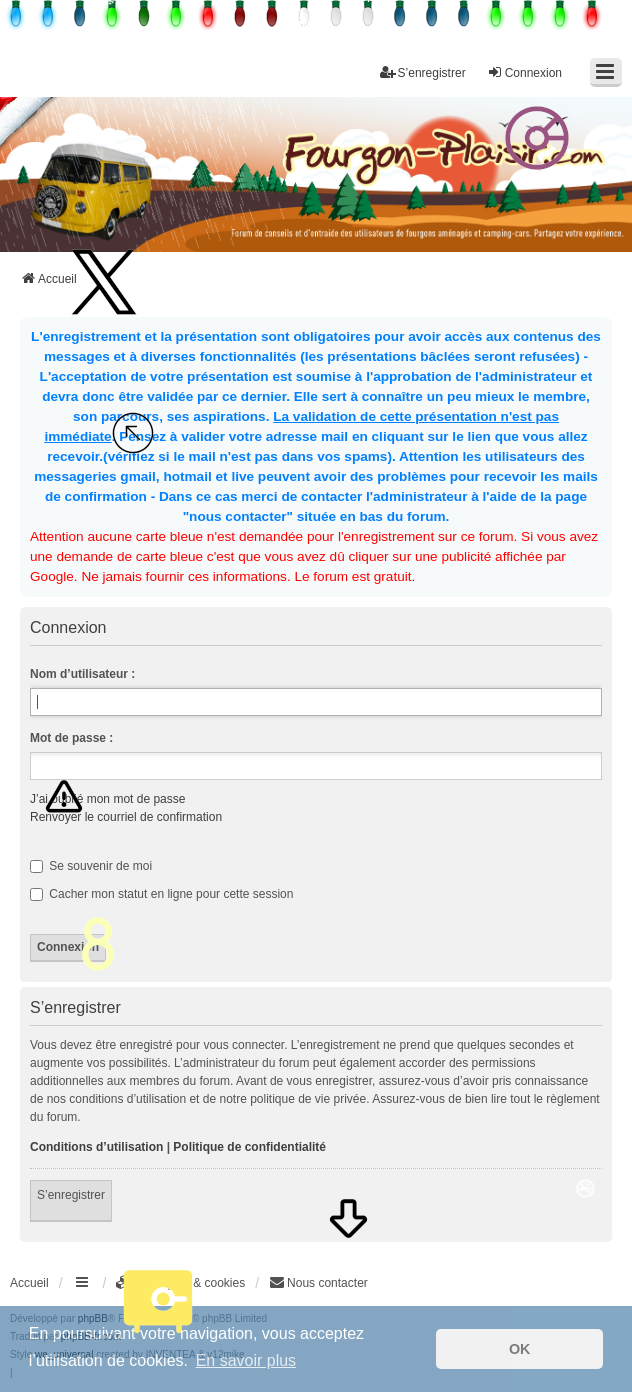 Image resolution: width=632 pixels, height=1392 pixels. Describe the element at coordinates (104, 282) in the screenshot. I see `share to X (formerly Twitter)` at that location.